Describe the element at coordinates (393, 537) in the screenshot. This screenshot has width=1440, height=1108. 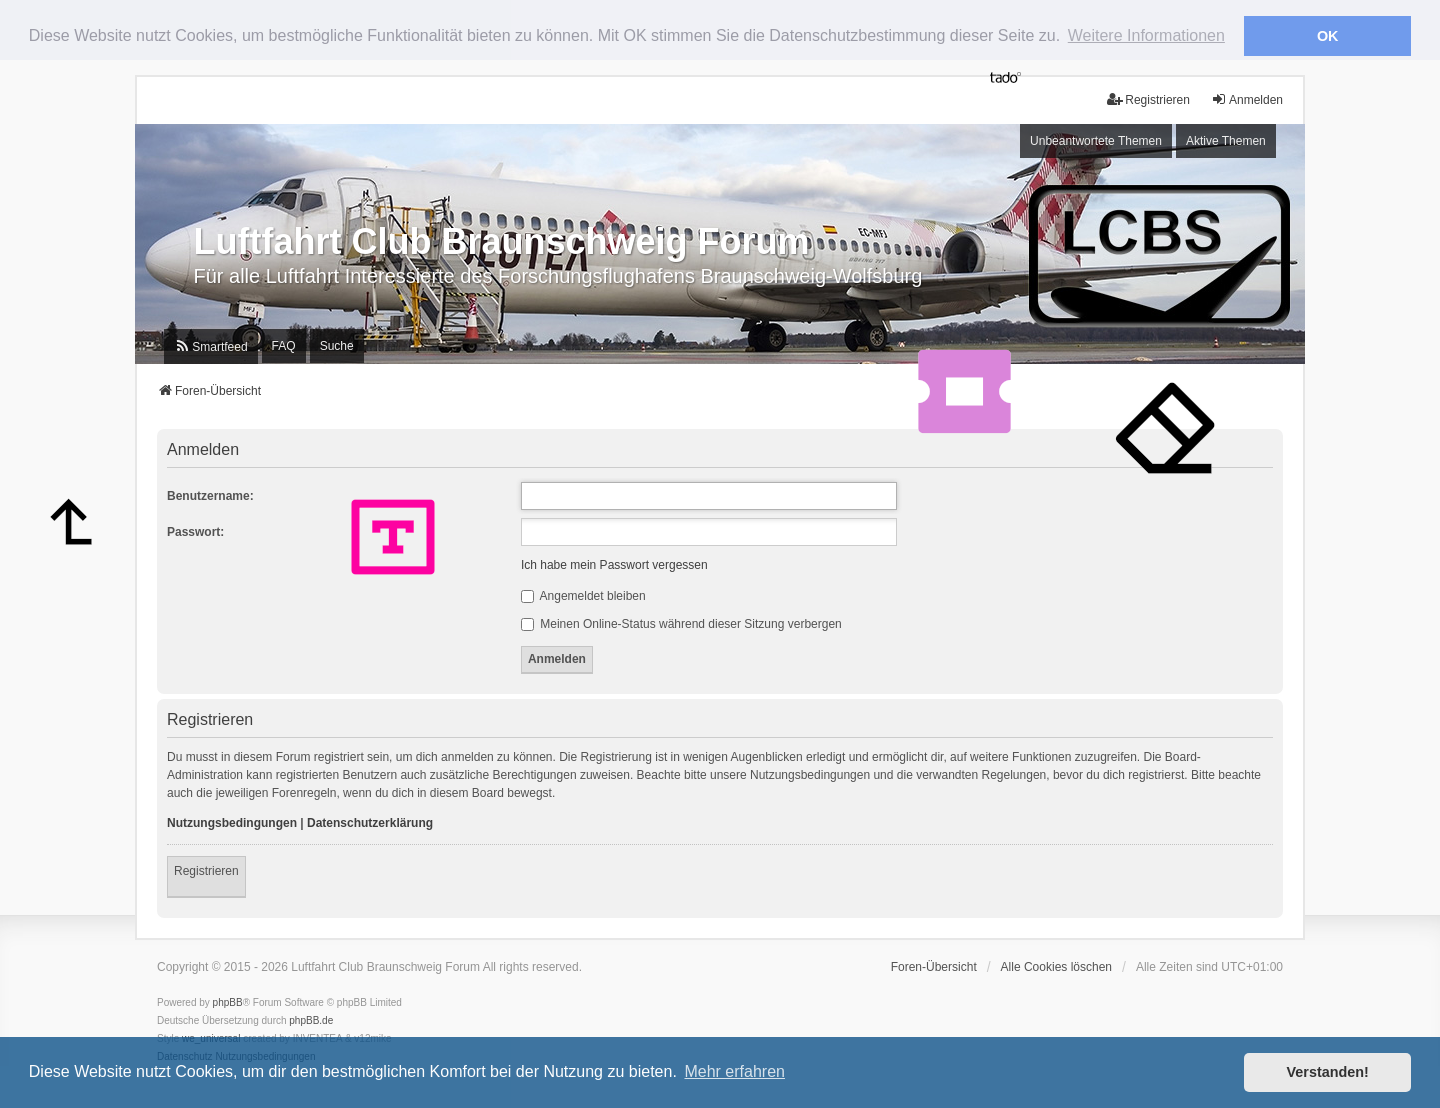
I see `insert a text snippet or template` at that location.